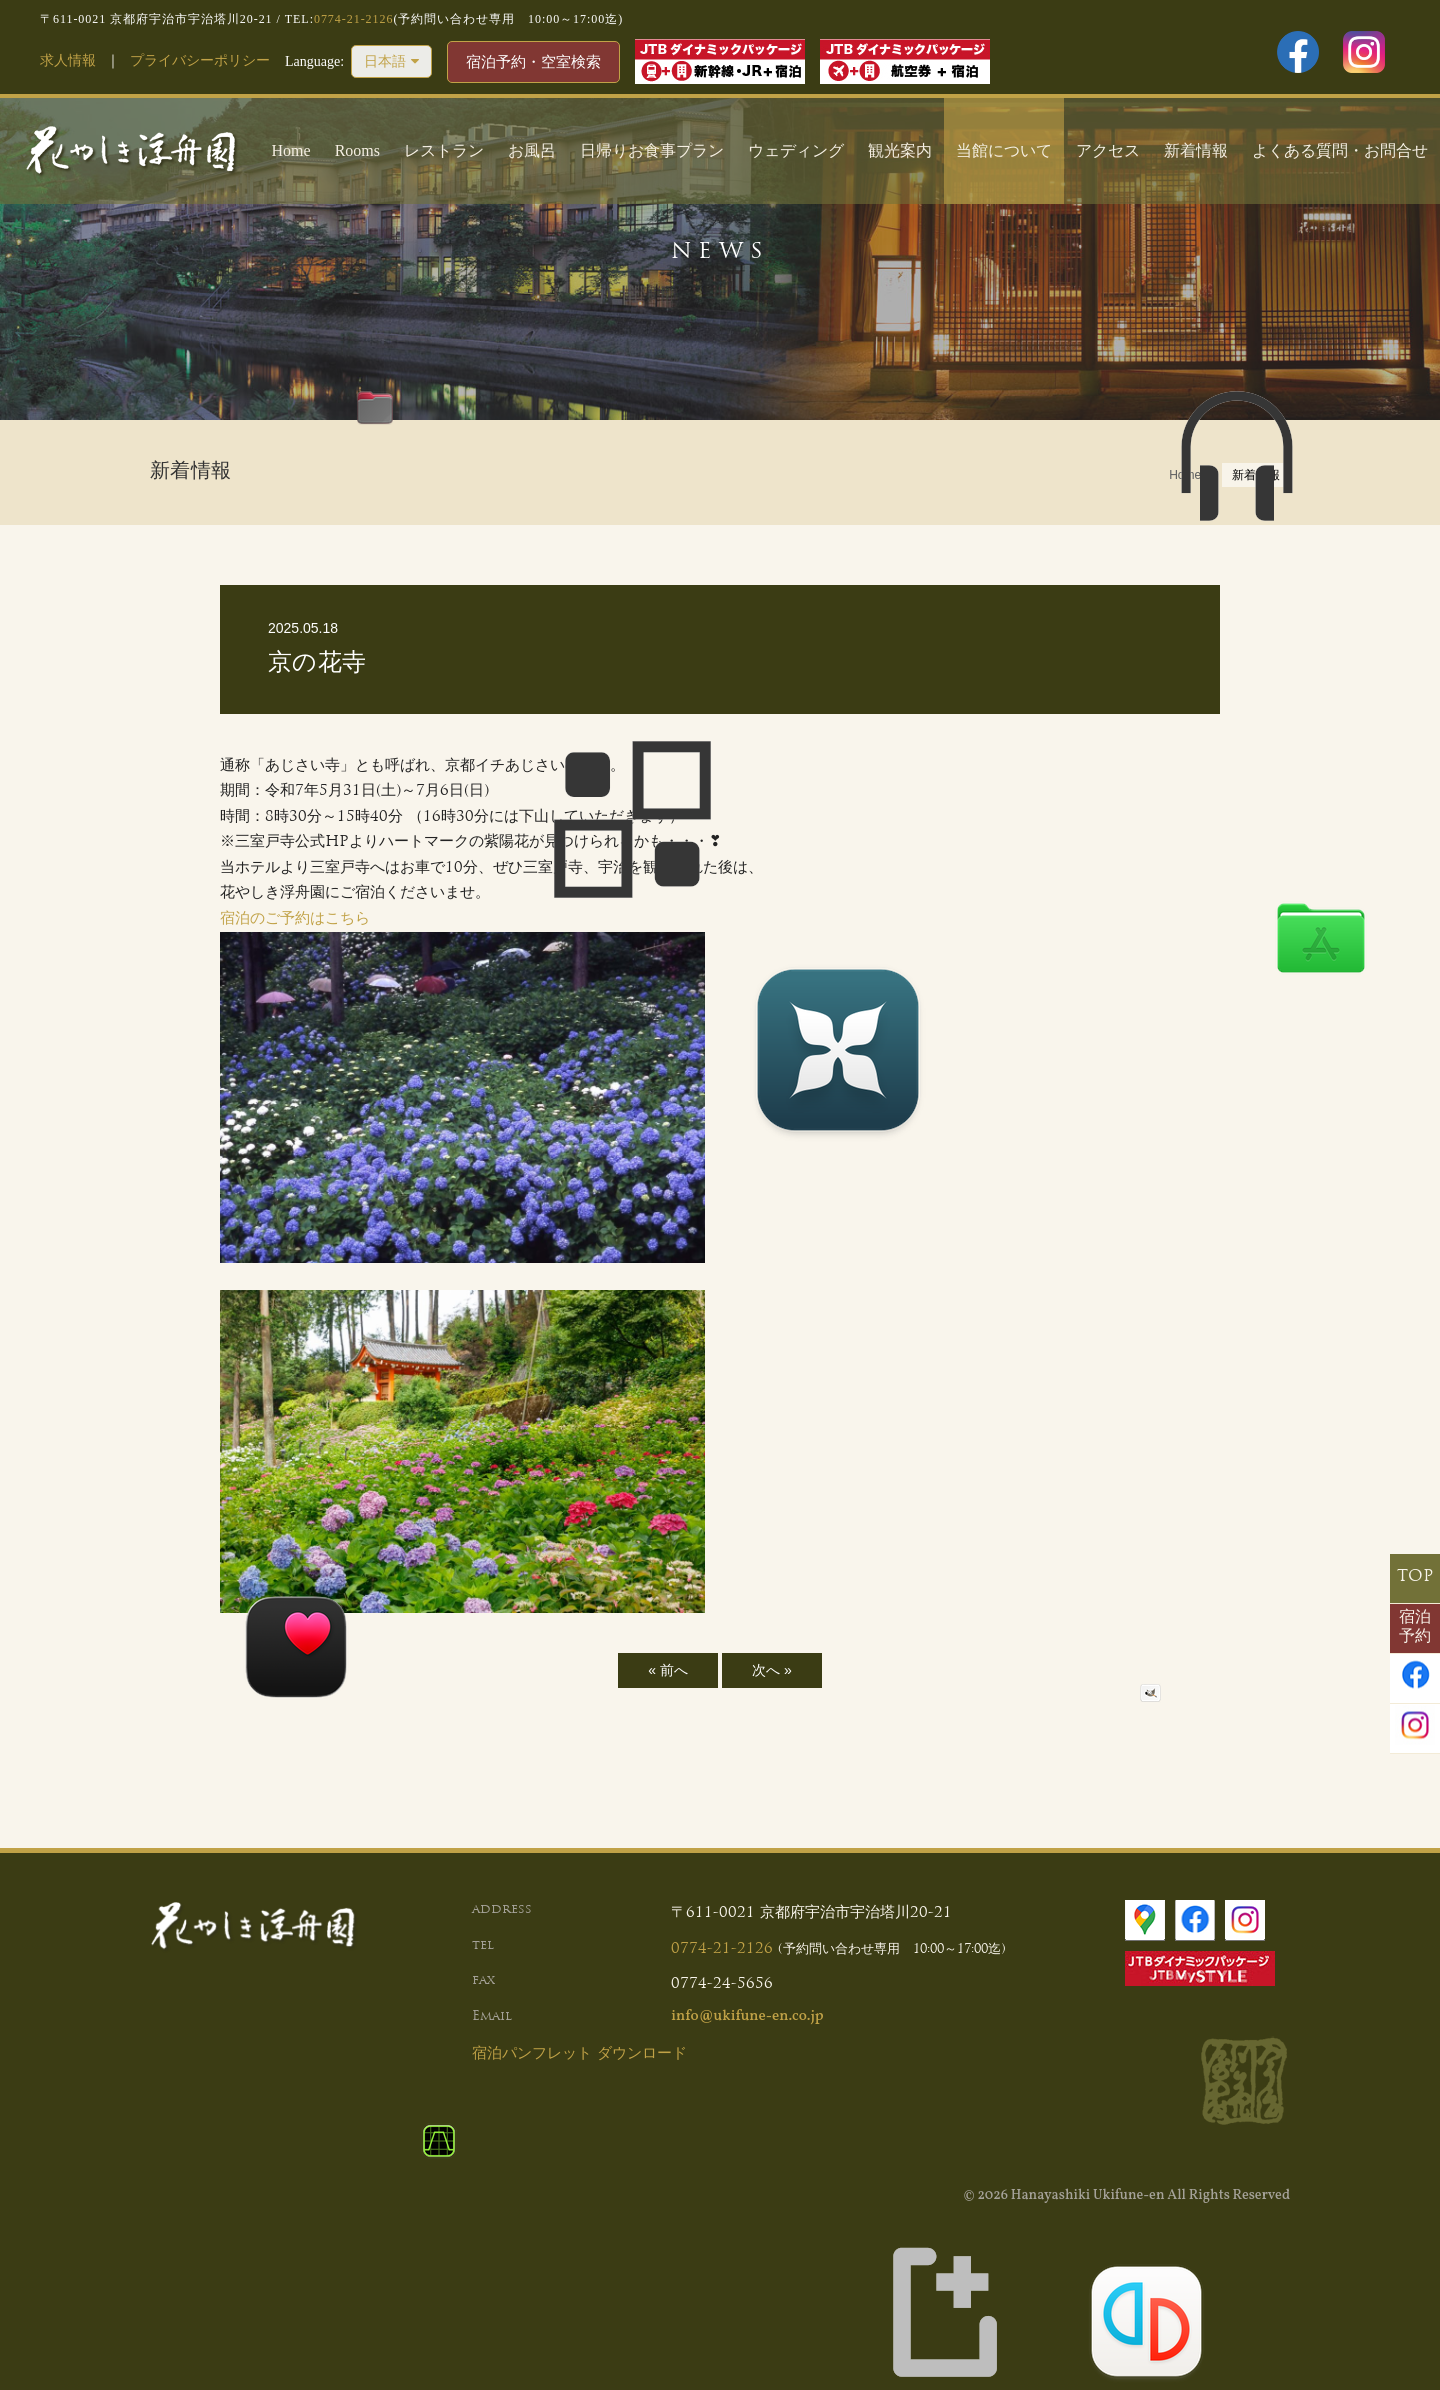 This screenshot has height=2390, width=1440. Describe the element at coordinates (439, 2141) in the screenshot. I see `open gtkwave waveform viewer application` at that location.